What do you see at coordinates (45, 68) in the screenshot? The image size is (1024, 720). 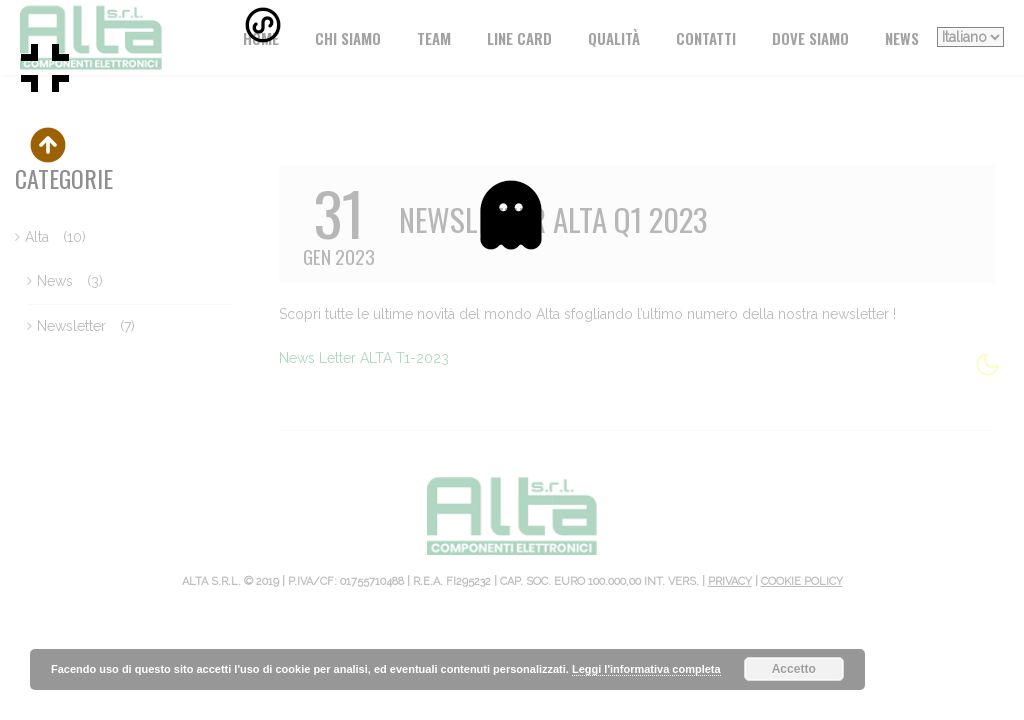 I see `exit fullscreen mode` at bounding box center [45, 68].